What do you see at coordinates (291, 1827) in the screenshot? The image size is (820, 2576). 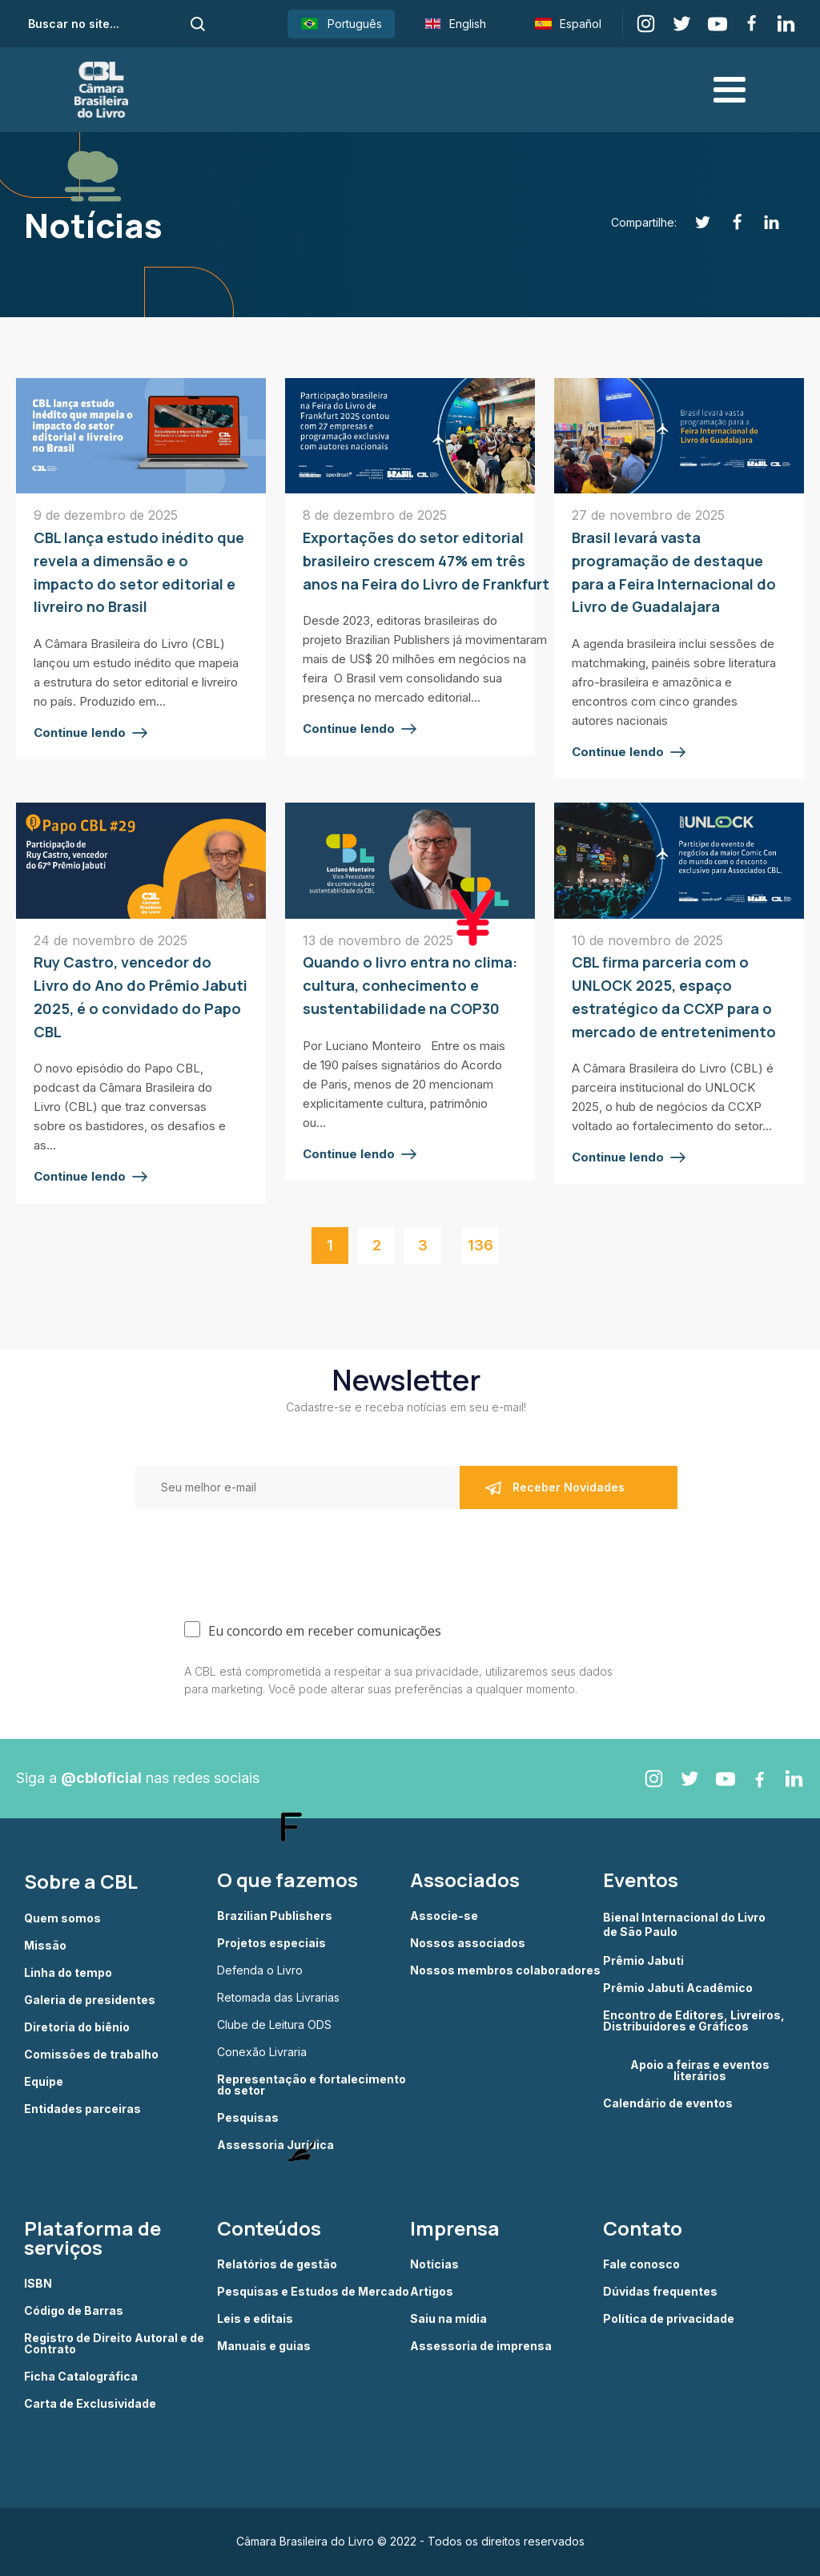 I see `indicates items starting with the letter F` at bounding box center [291, 1827].